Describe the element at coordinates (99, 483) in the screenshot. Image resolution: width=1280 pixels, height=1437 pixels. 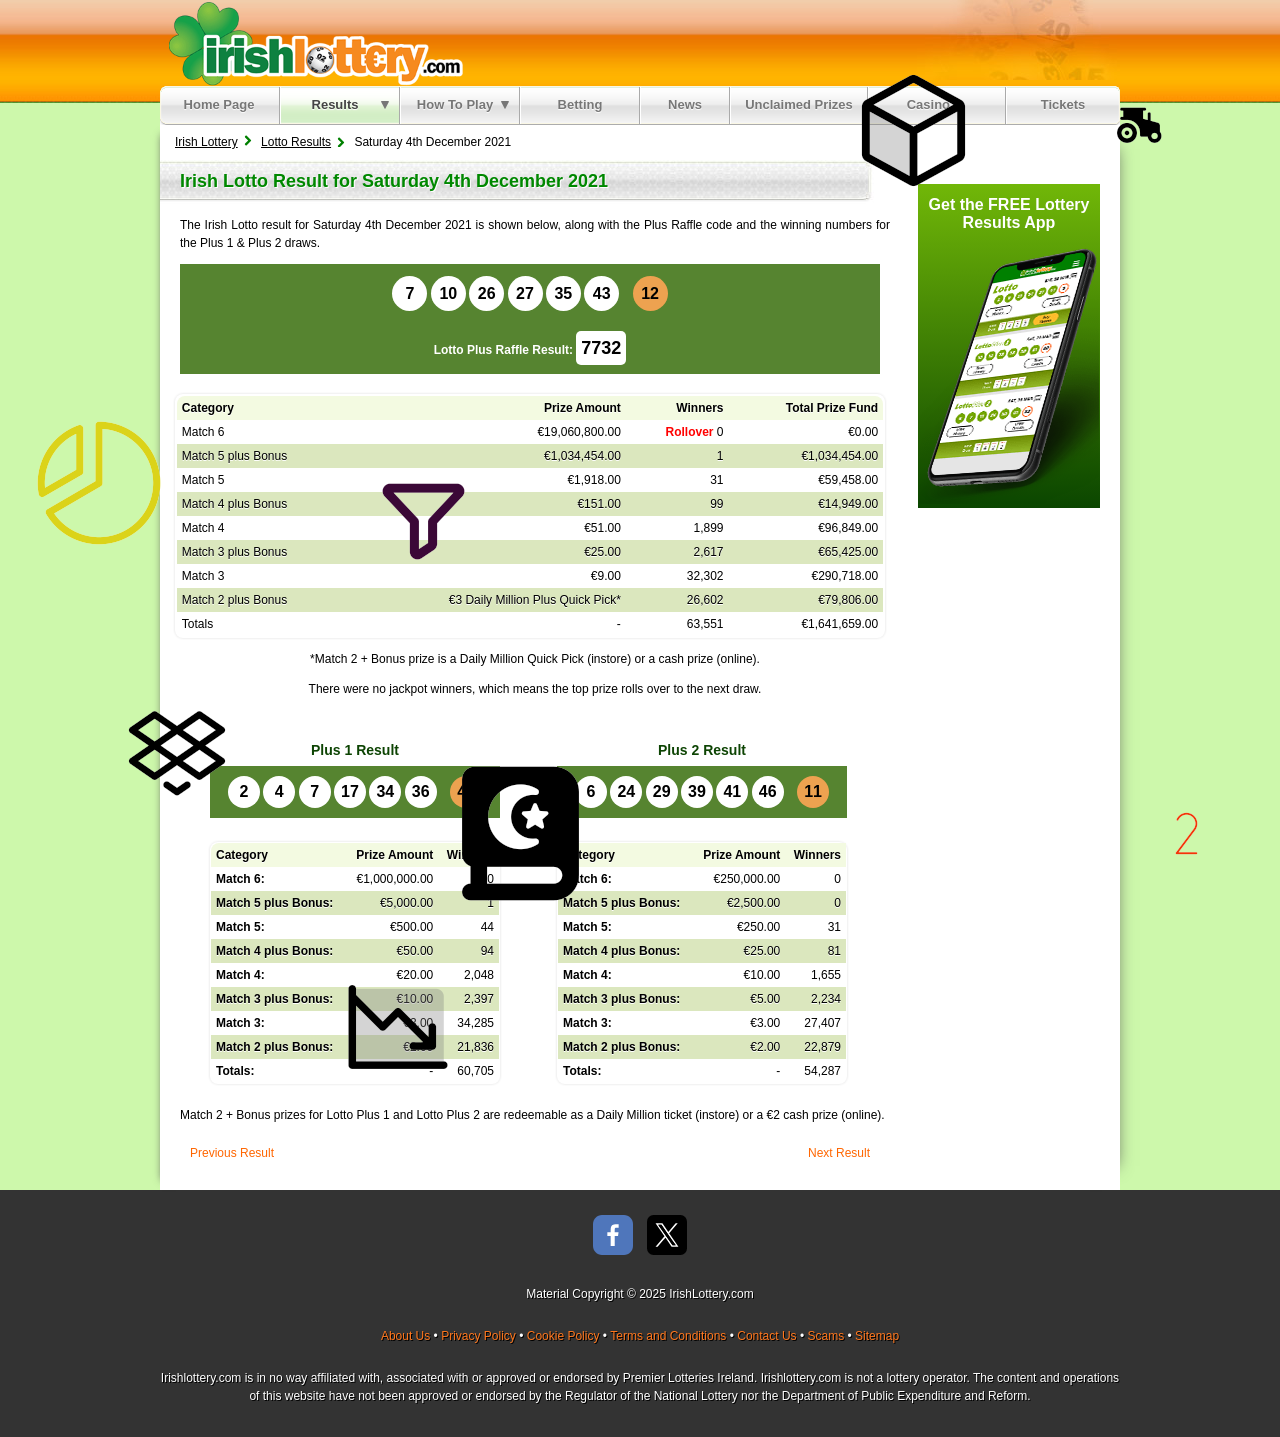
I see `view analytics or statistics breakdown` at that location.